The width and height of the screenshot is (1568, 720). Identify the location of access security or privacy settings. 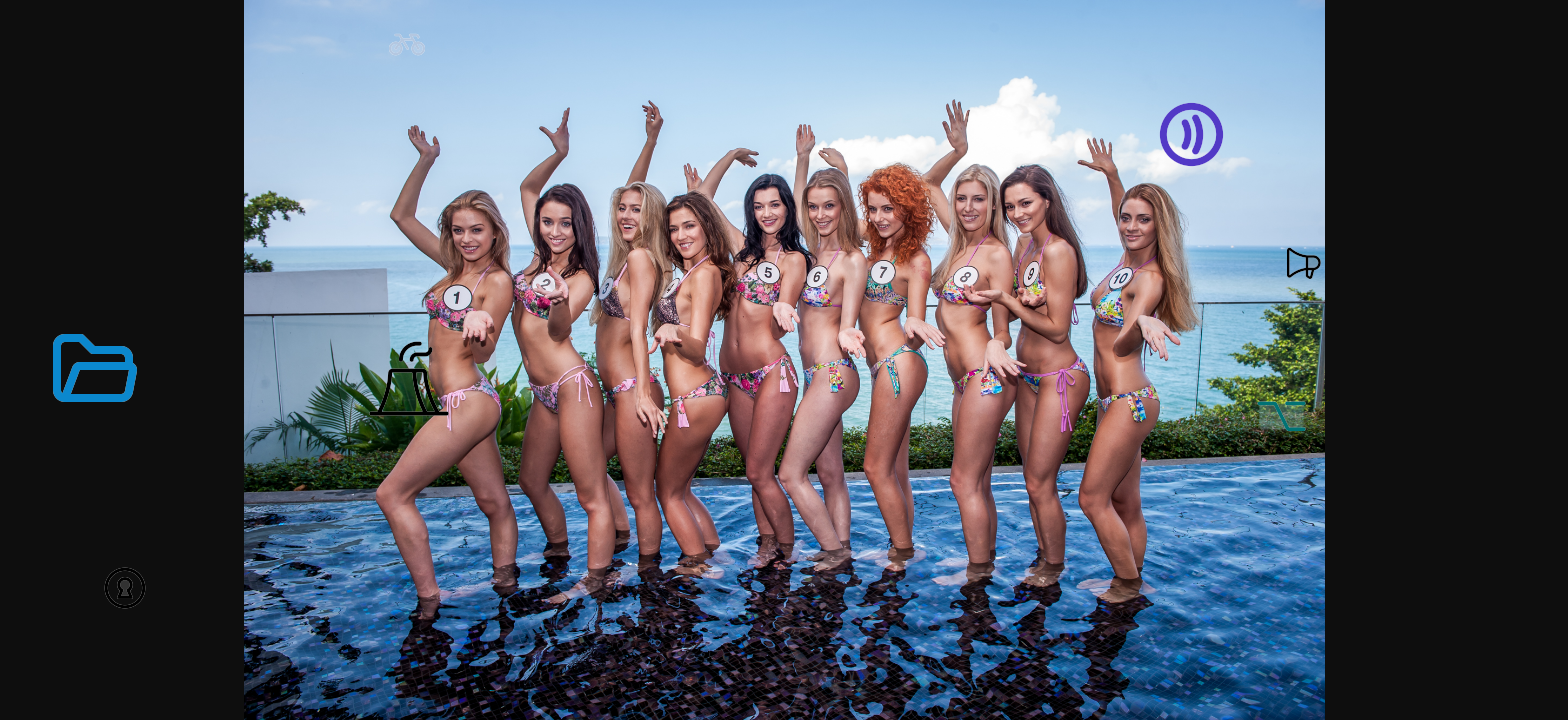
(125, 588).